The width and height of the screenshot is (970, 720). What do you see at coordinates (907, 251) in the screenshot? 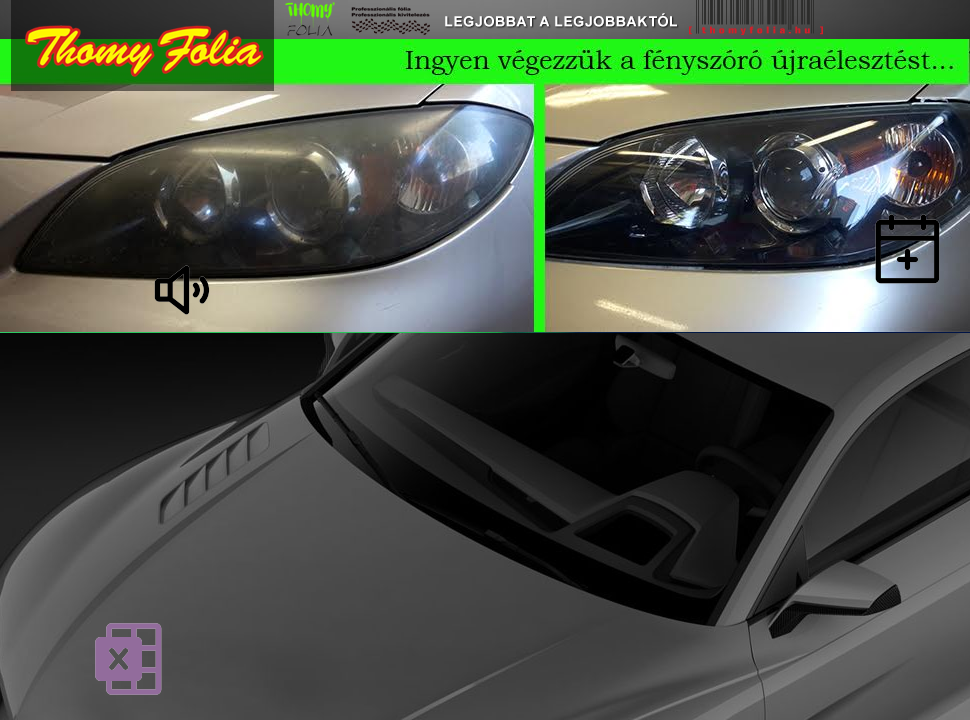
I see `add a new event to your calendar` at bounding box center [907, 251].